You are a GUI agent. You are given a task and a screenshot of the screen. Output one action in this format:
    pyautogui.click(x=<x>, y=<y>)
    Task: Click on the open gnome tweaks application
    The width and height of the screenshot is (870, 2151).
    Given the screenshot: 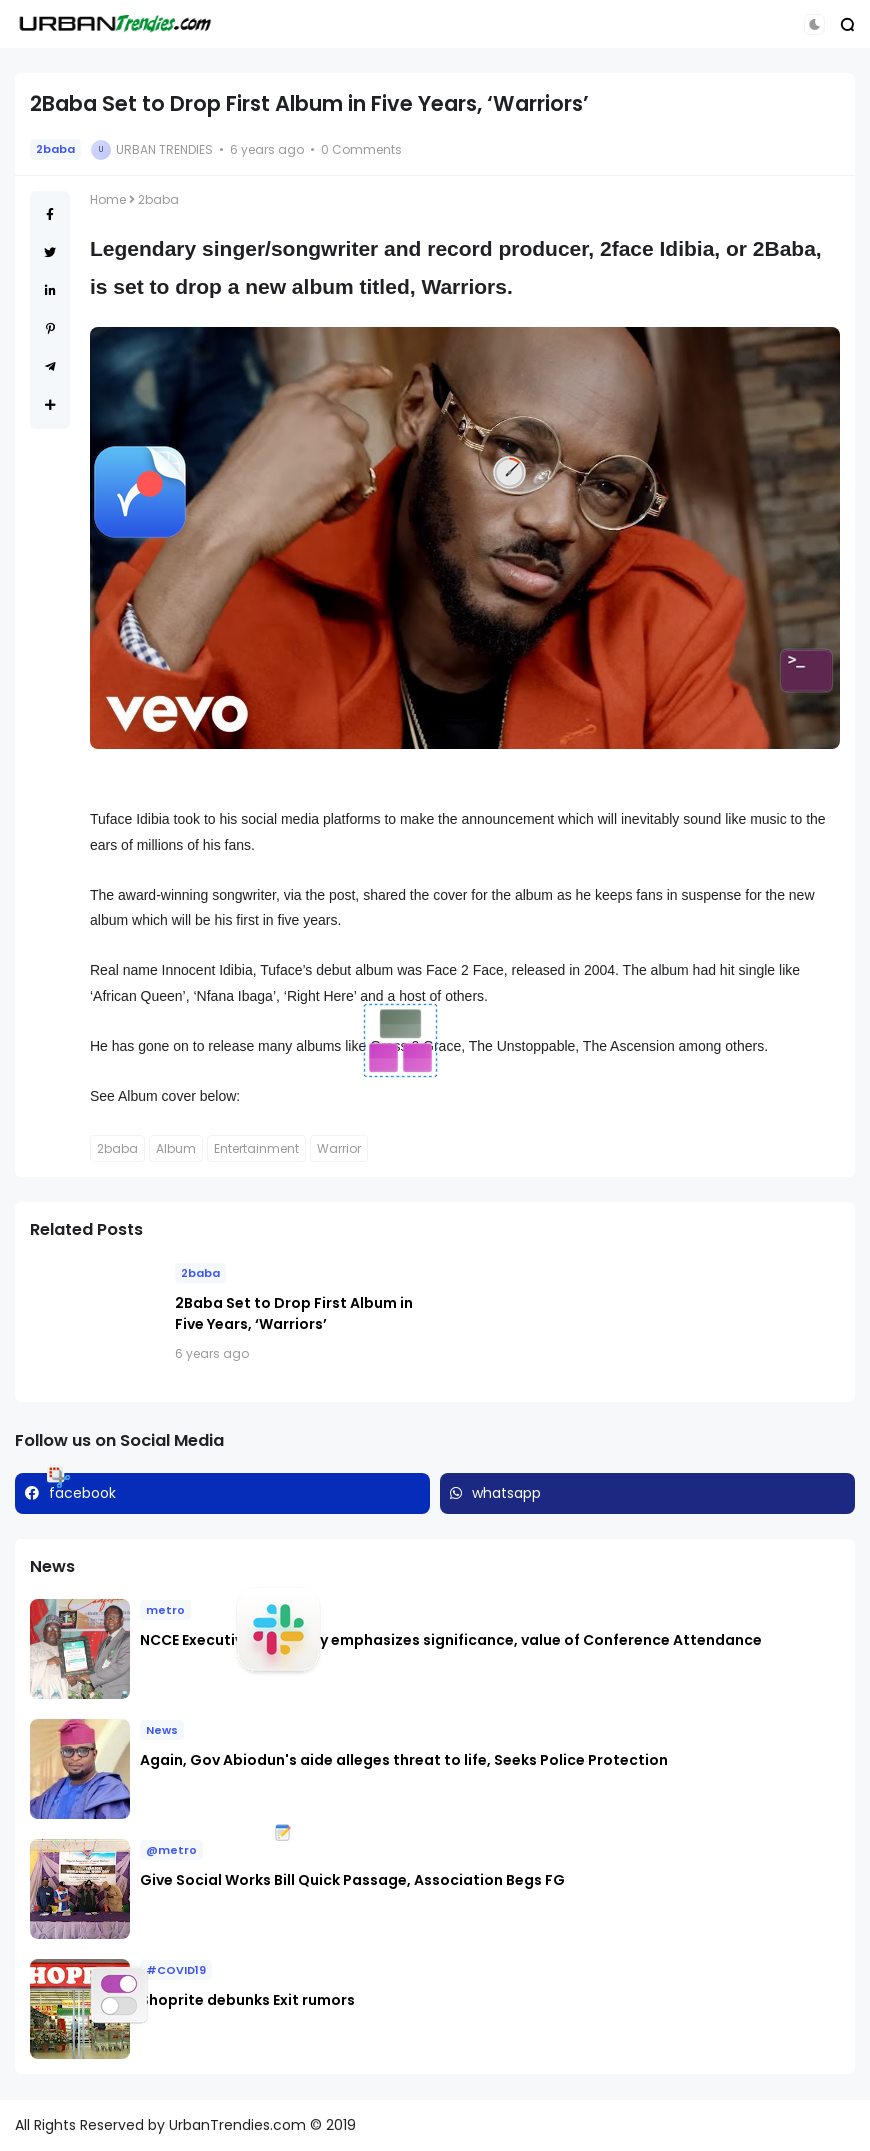 What is the action you would take?
    pyautogui.click(x=119, y=1995)
    